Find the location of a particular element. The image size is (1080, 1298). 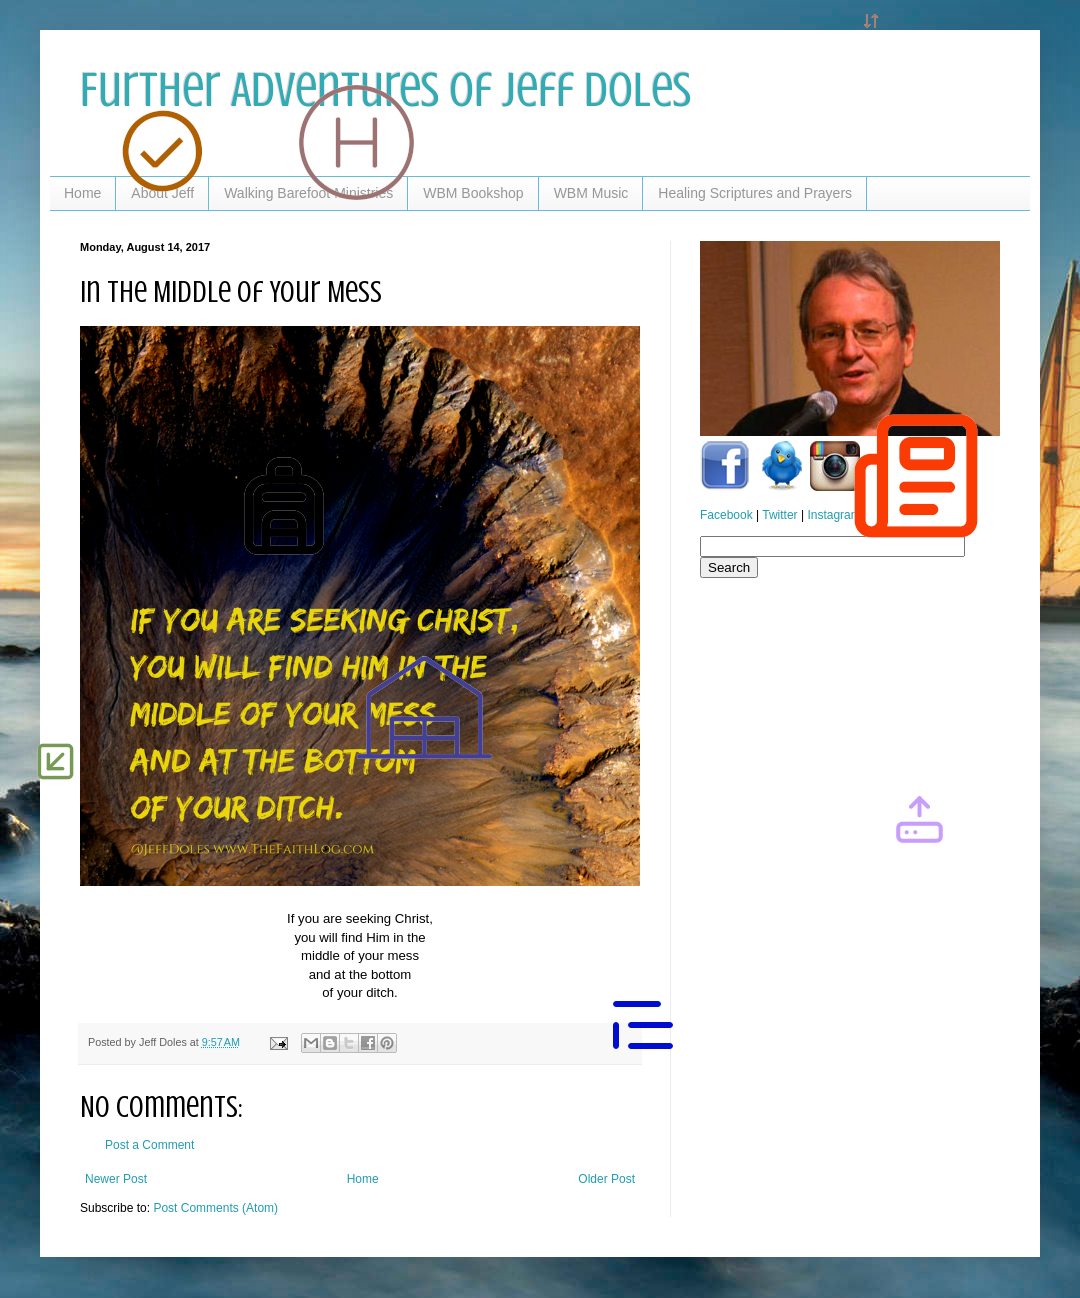

sort items in ascending or descending order is located at coordinates (871, 21).